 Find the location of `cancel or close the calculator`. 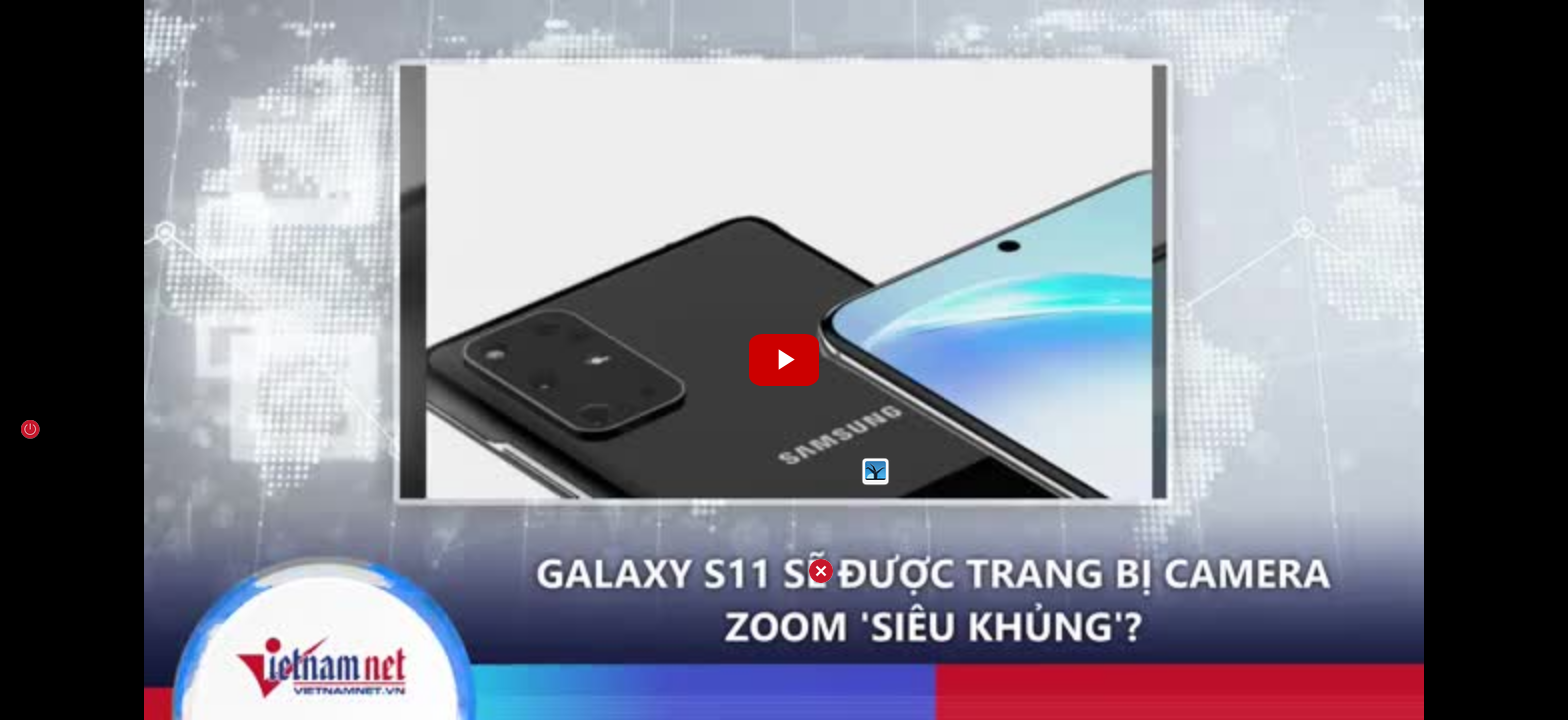

cancel or close the calculator is located at coordinates (821, 571).